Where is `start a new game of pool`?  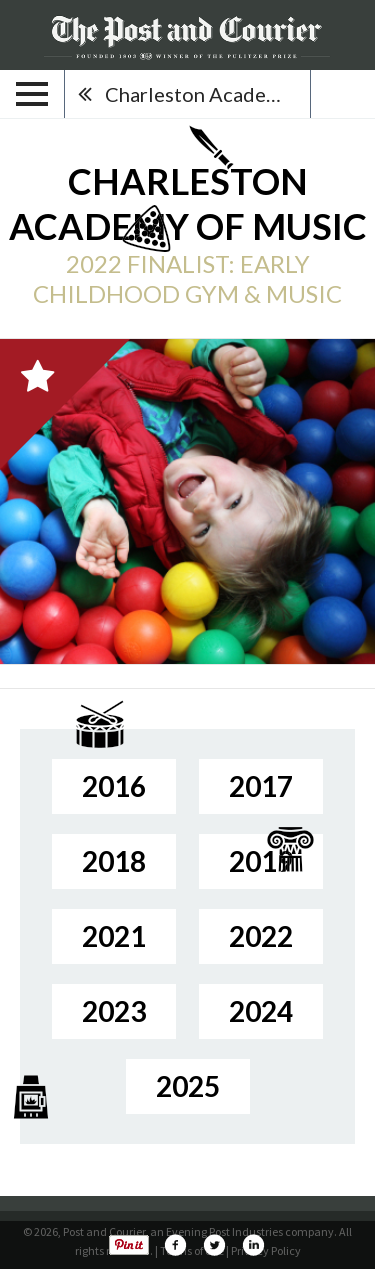
start a new game of pool is located at coordinates (146, 228).